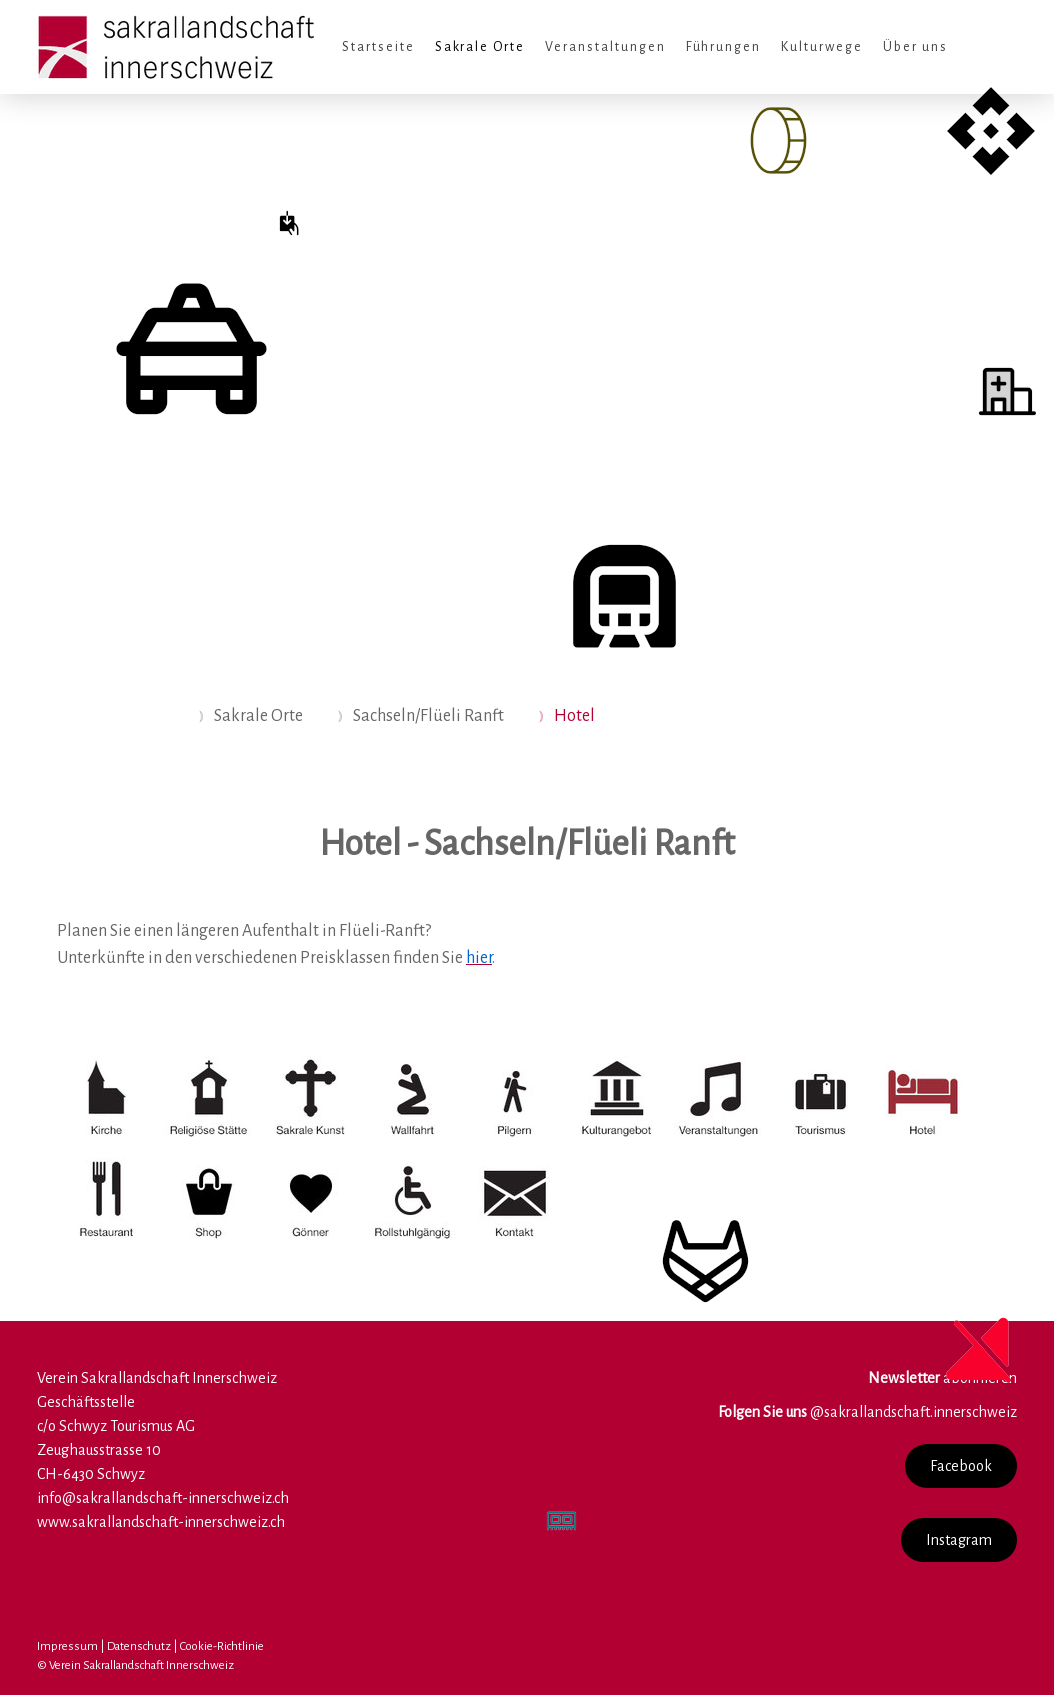 The image size is (1054, 1695). Describe the element at coordinates (991, 131) in the screenshot. I see `access API settings or configuration` at that location.